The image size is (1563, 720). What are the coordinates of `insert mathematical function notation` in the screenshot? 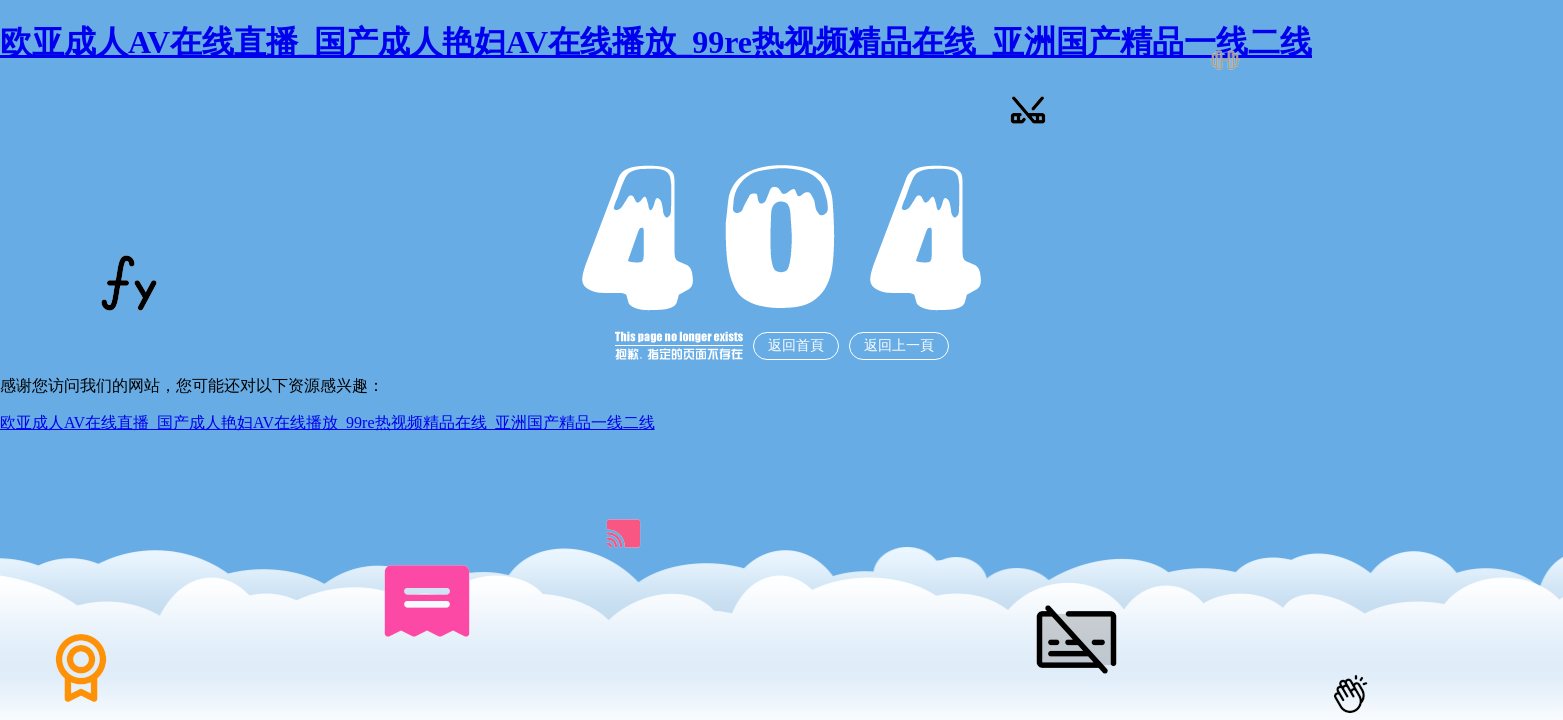 It's located at (129, 283).